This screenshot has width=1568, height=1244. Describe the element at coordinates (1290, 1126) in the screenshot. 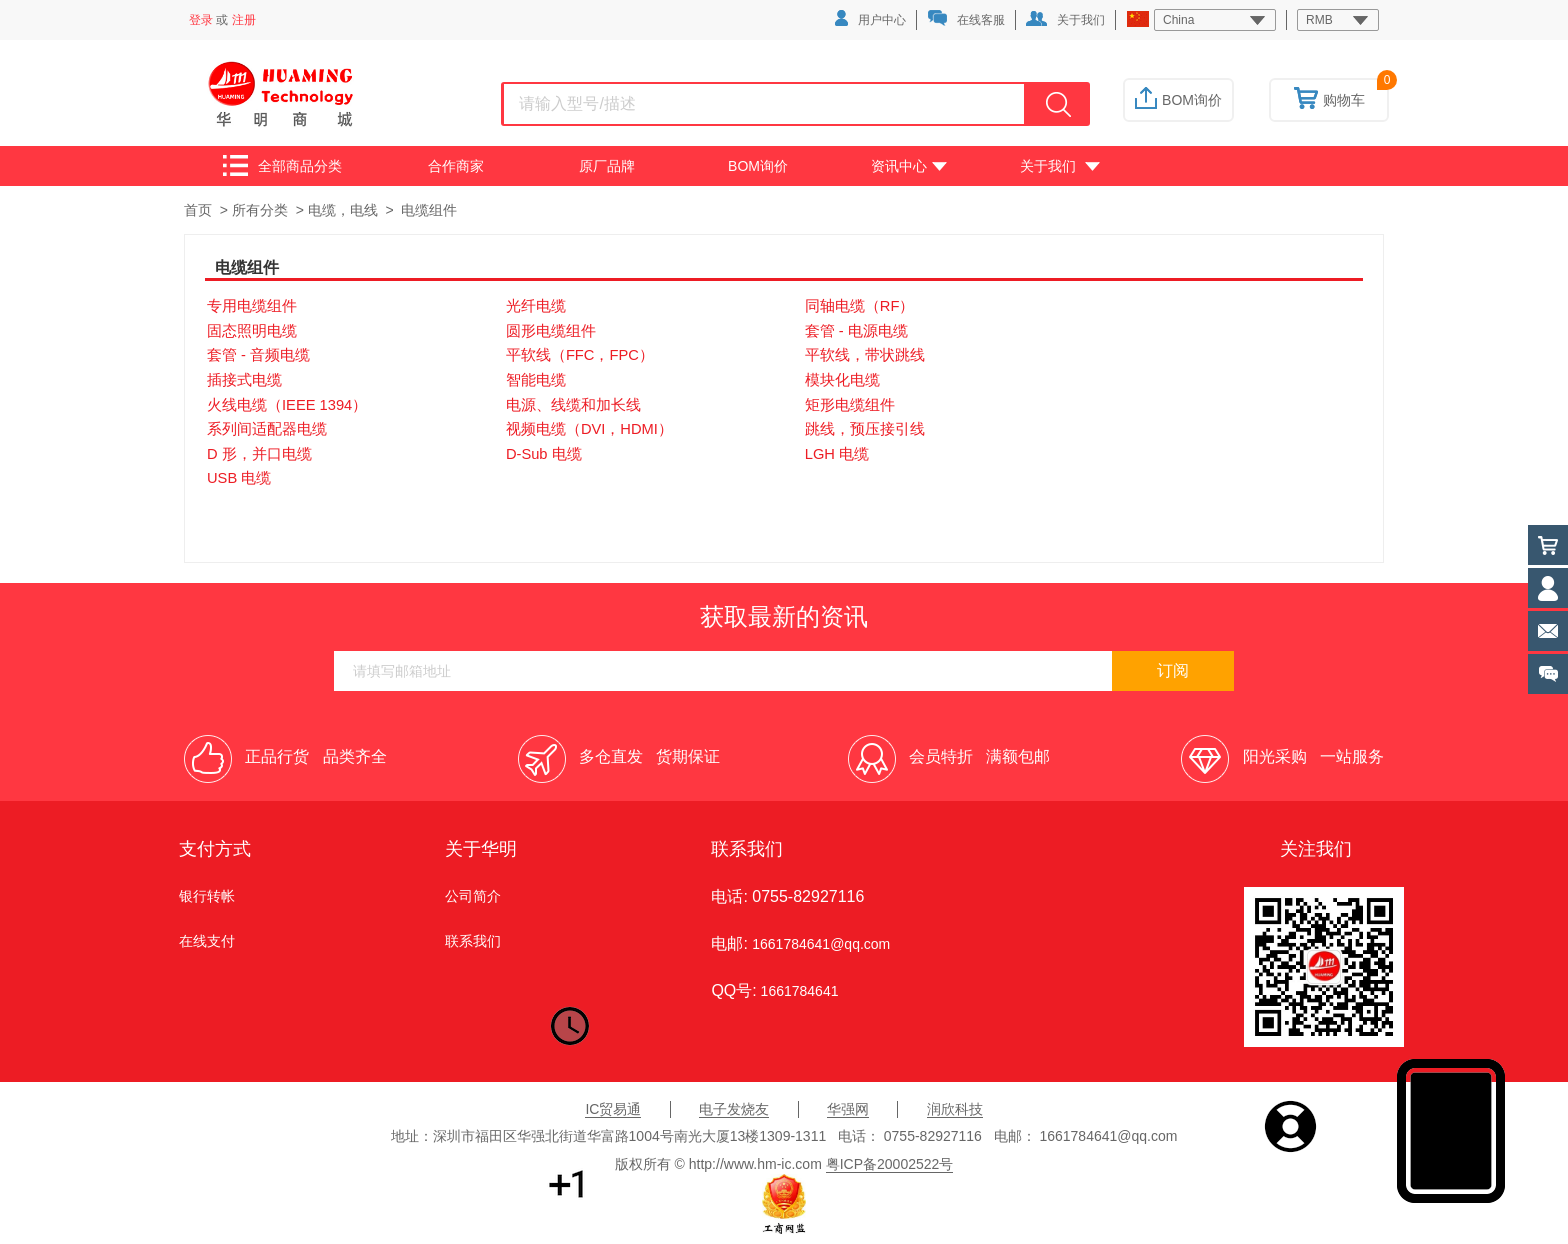

I see `access help or support center` at that location.